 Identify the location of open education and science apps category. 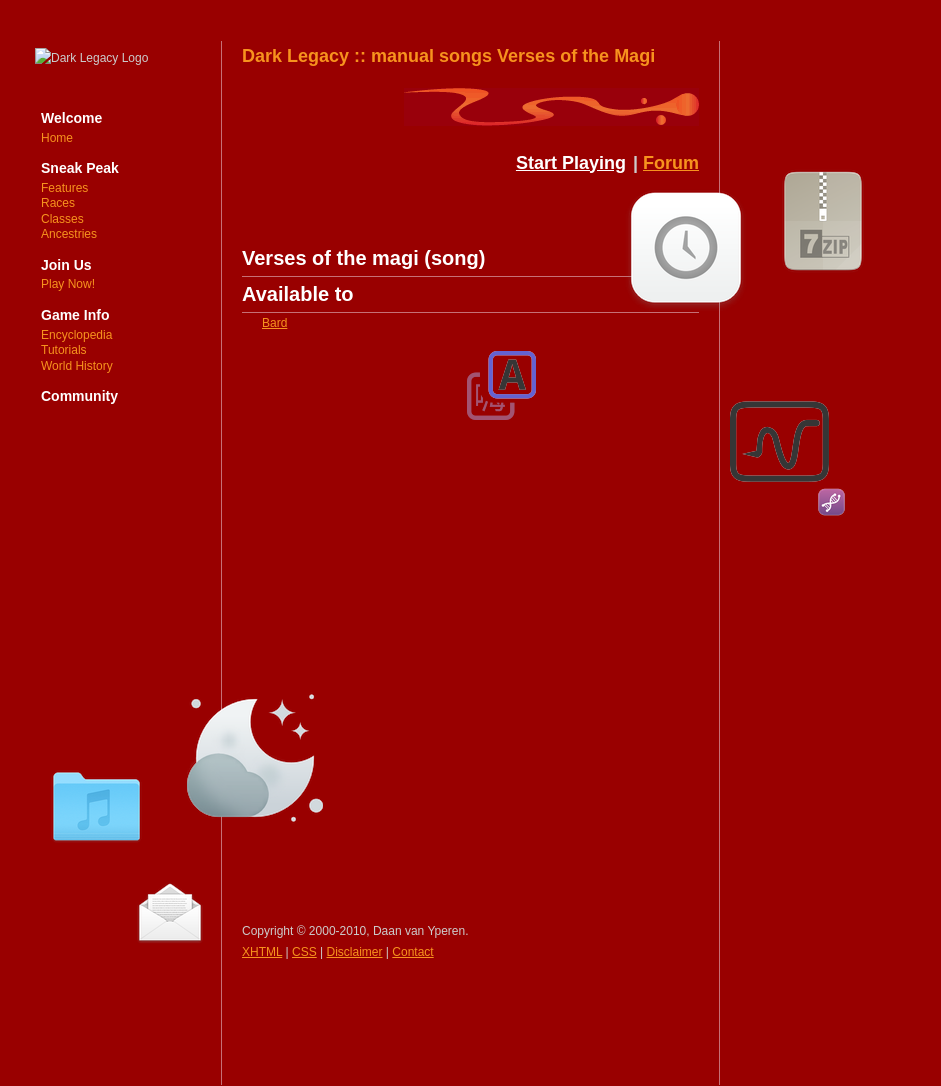
(831, 502).